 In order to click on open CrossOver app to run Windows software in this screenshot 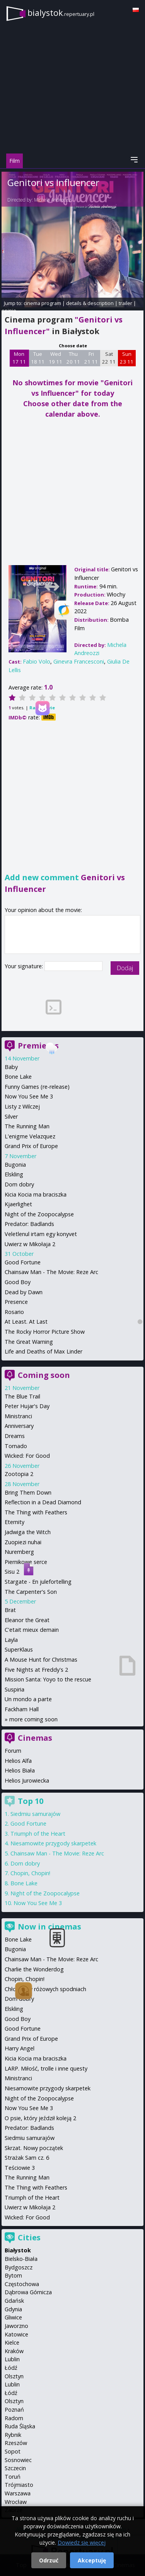, I will do `click(64, 610)`.